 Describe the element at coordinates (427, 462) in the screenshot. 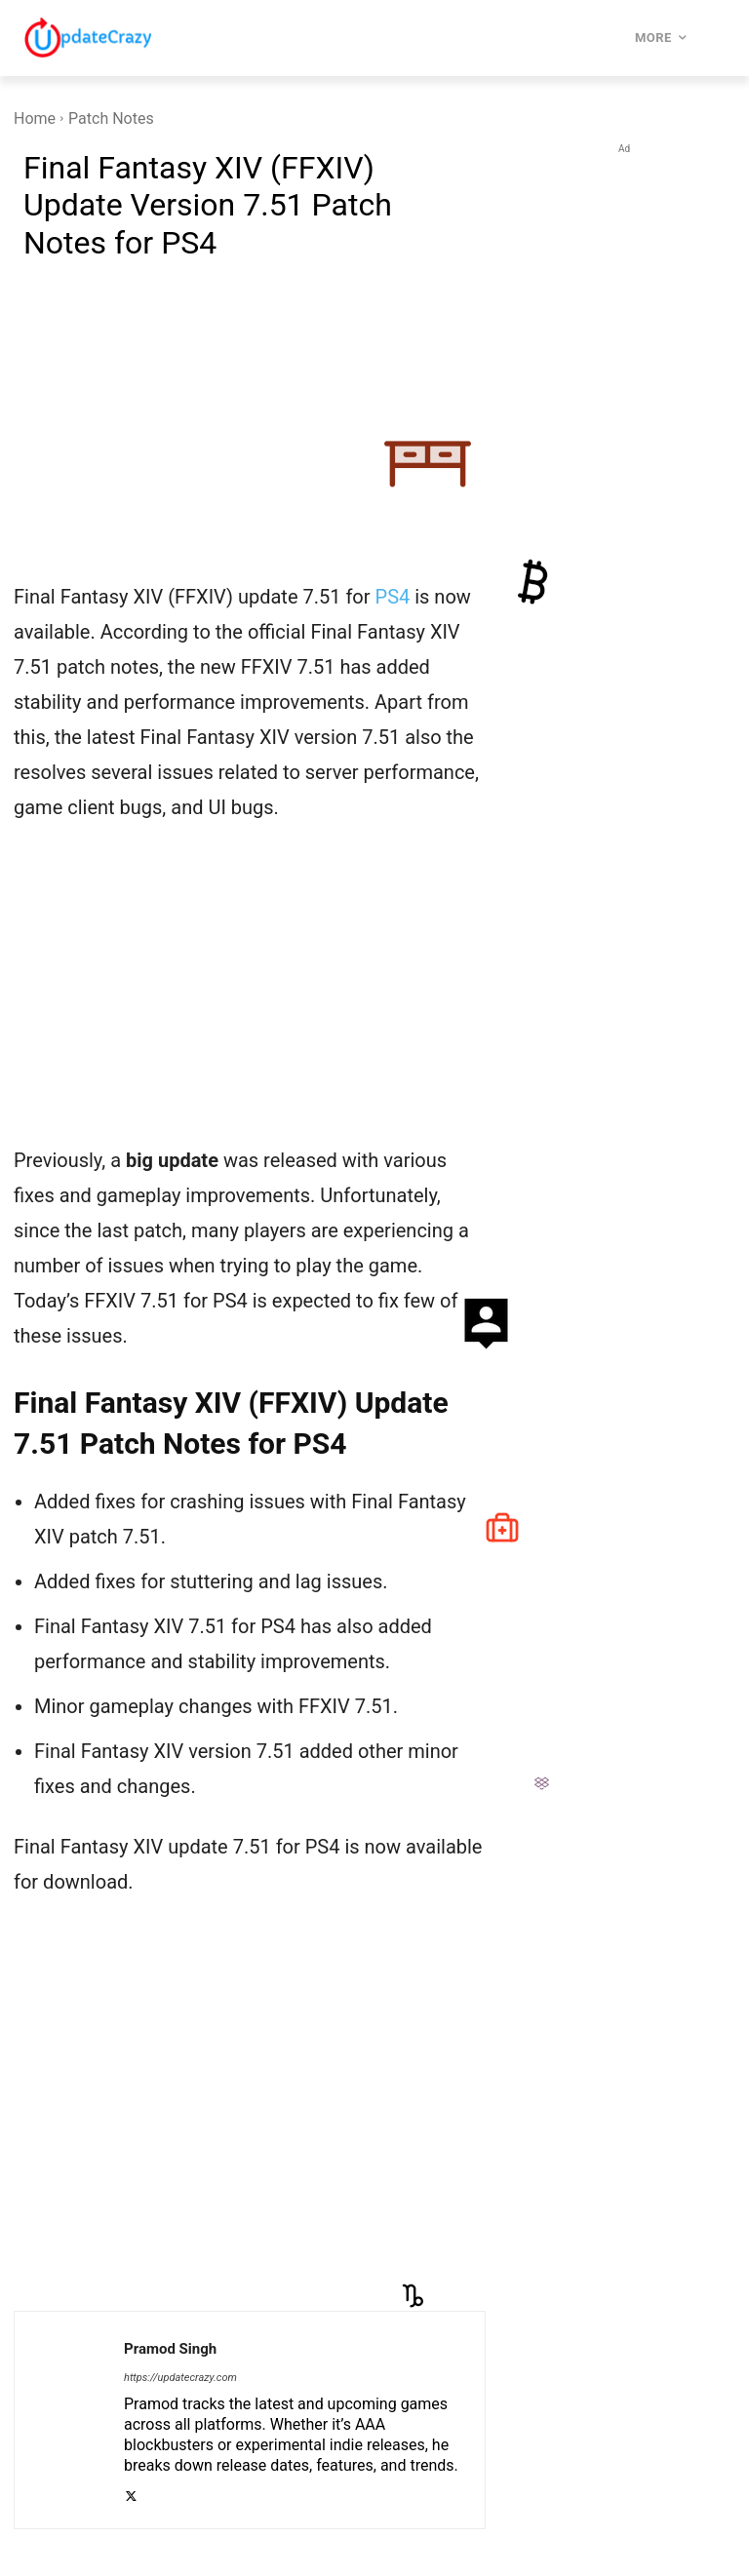

I see `access workspace or office settings` at that location.